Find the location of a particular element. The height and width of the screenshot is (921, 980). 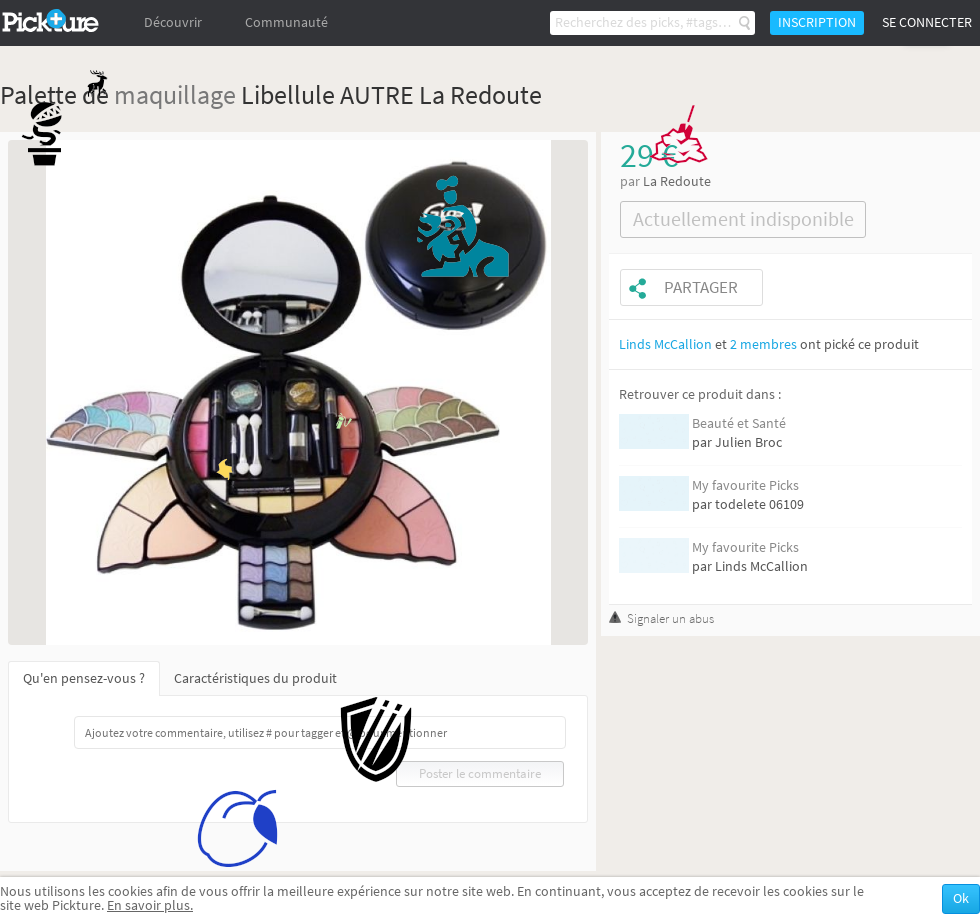

wildlife or nature category indicator is located at coordinates (97, 83).